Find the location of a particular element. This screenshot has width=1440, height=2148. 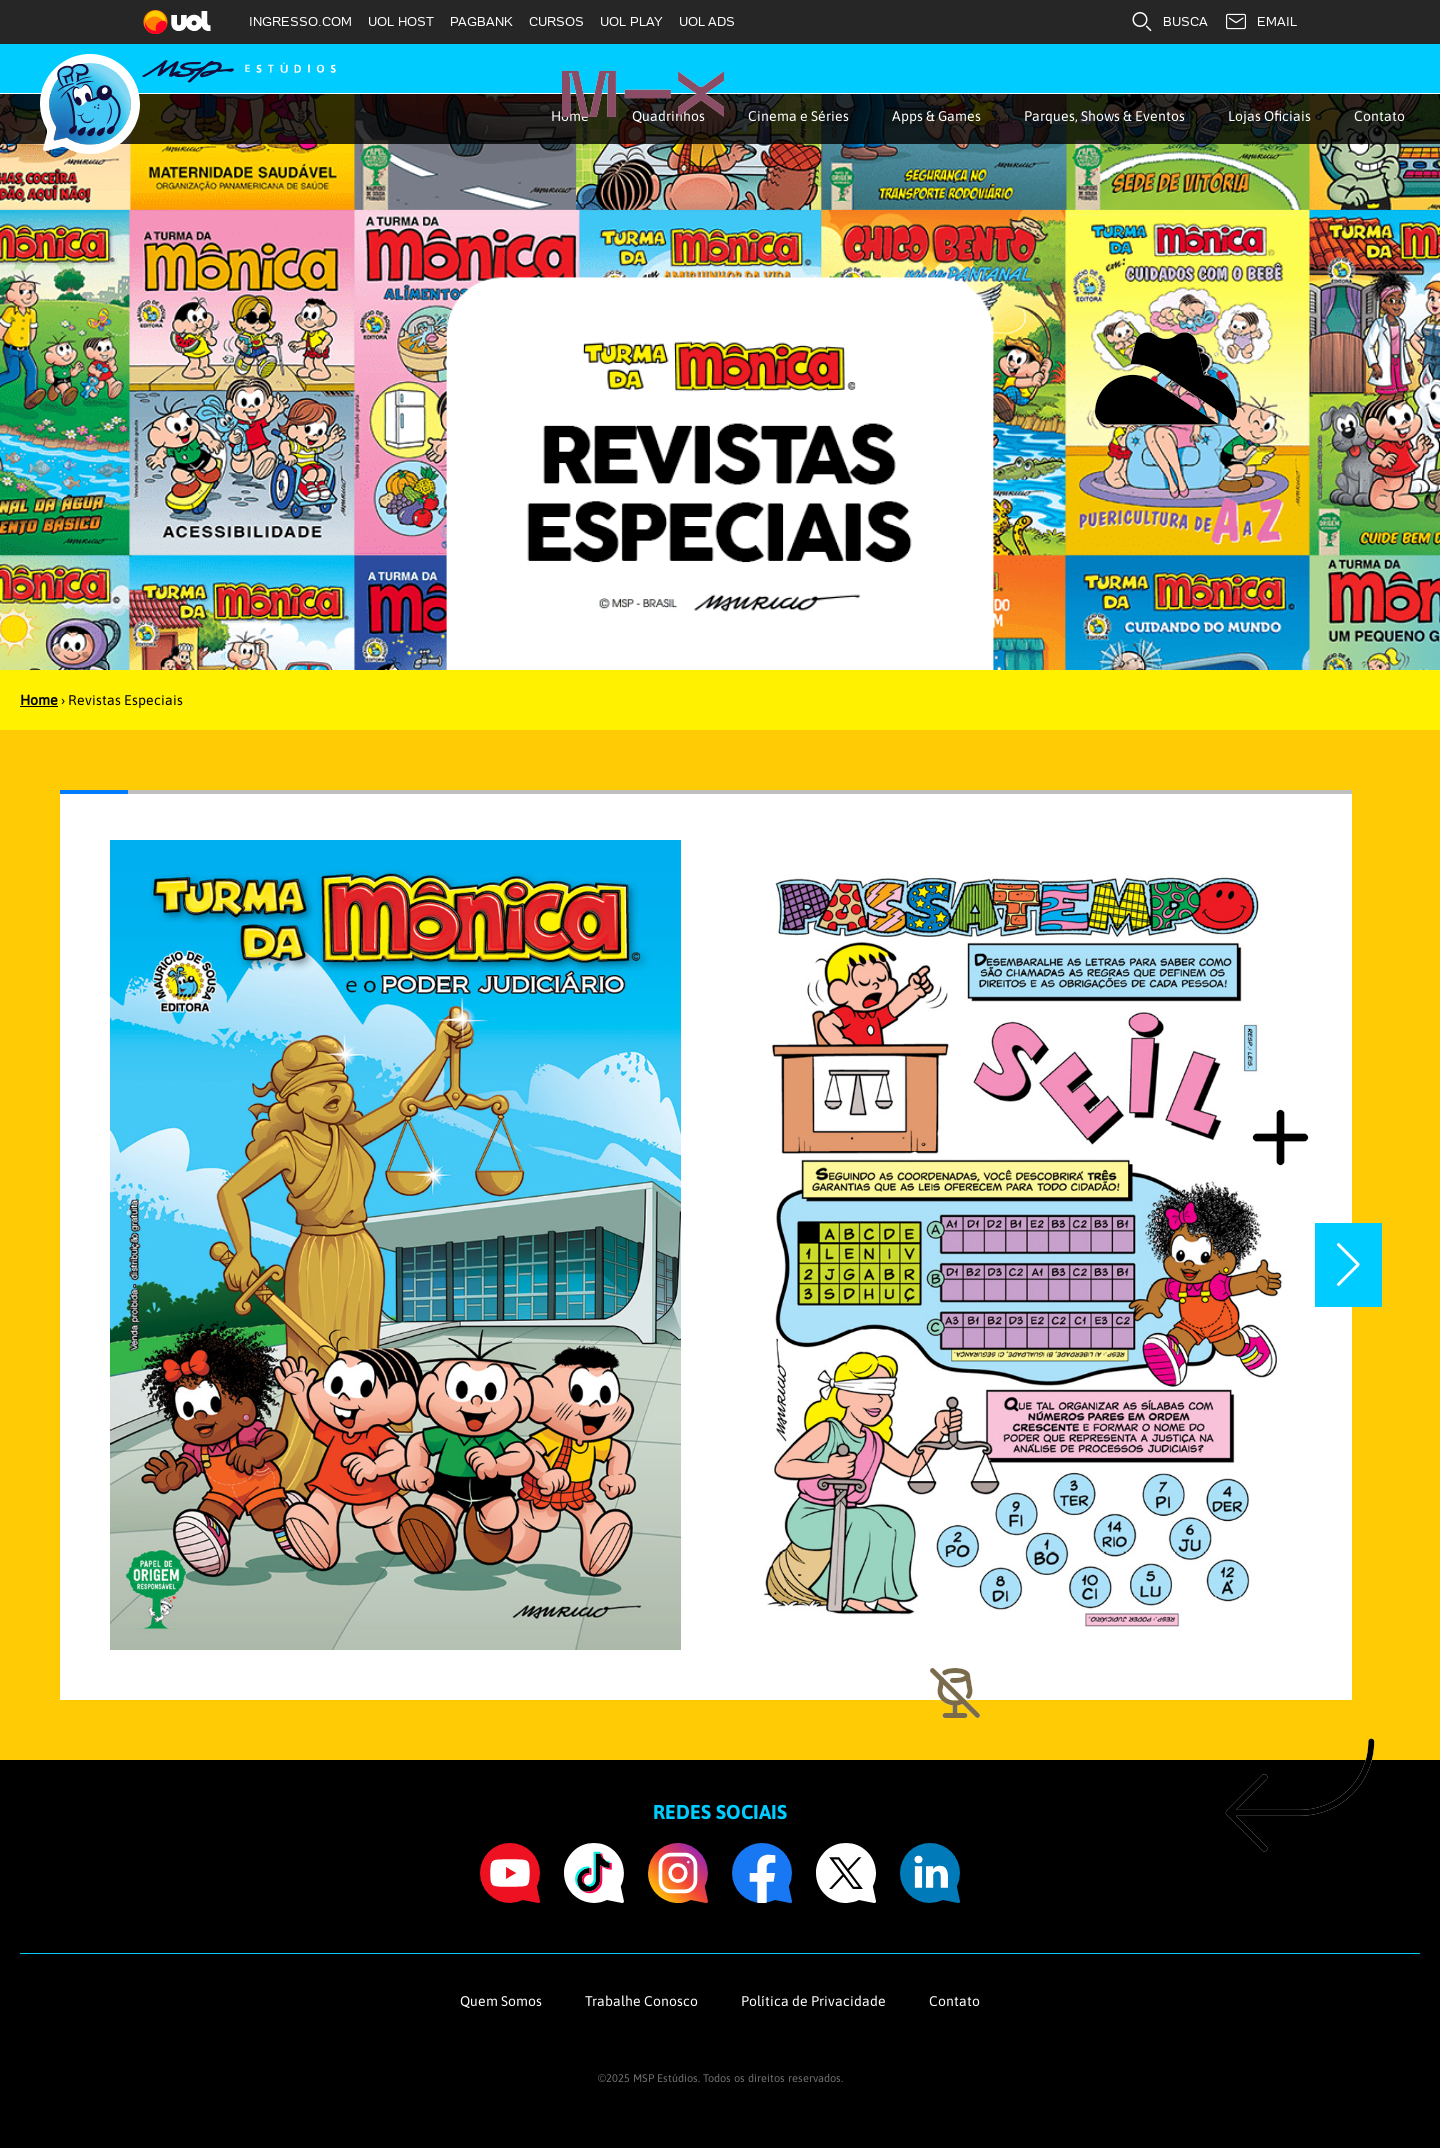

reply to a message is located at coordinates (1300, 1795).